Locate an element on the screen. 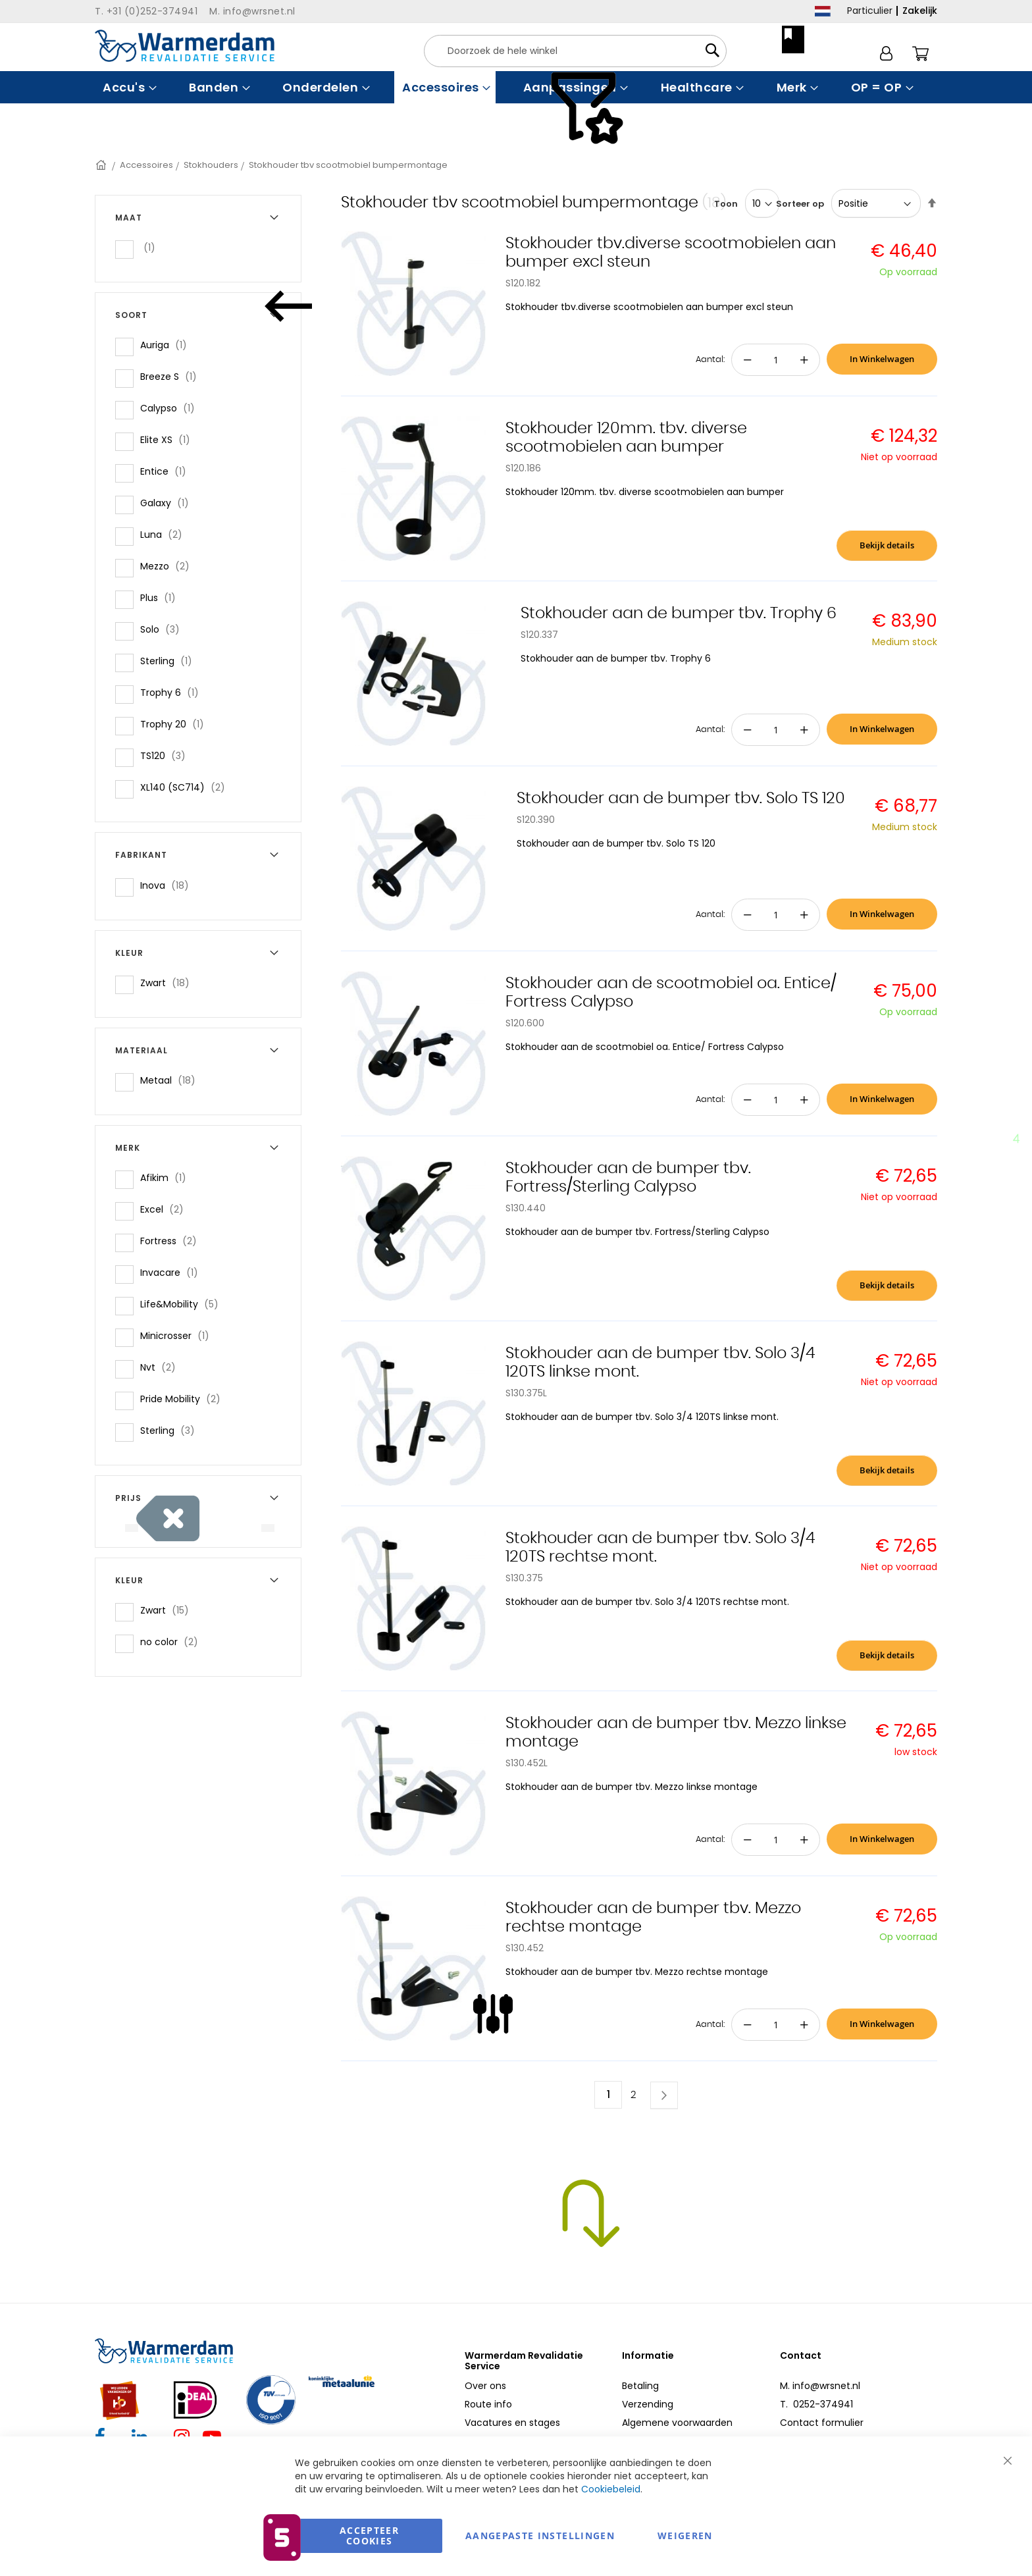  view candlestick chart for stock or crypto trading is located at coordinates (493, 2014).